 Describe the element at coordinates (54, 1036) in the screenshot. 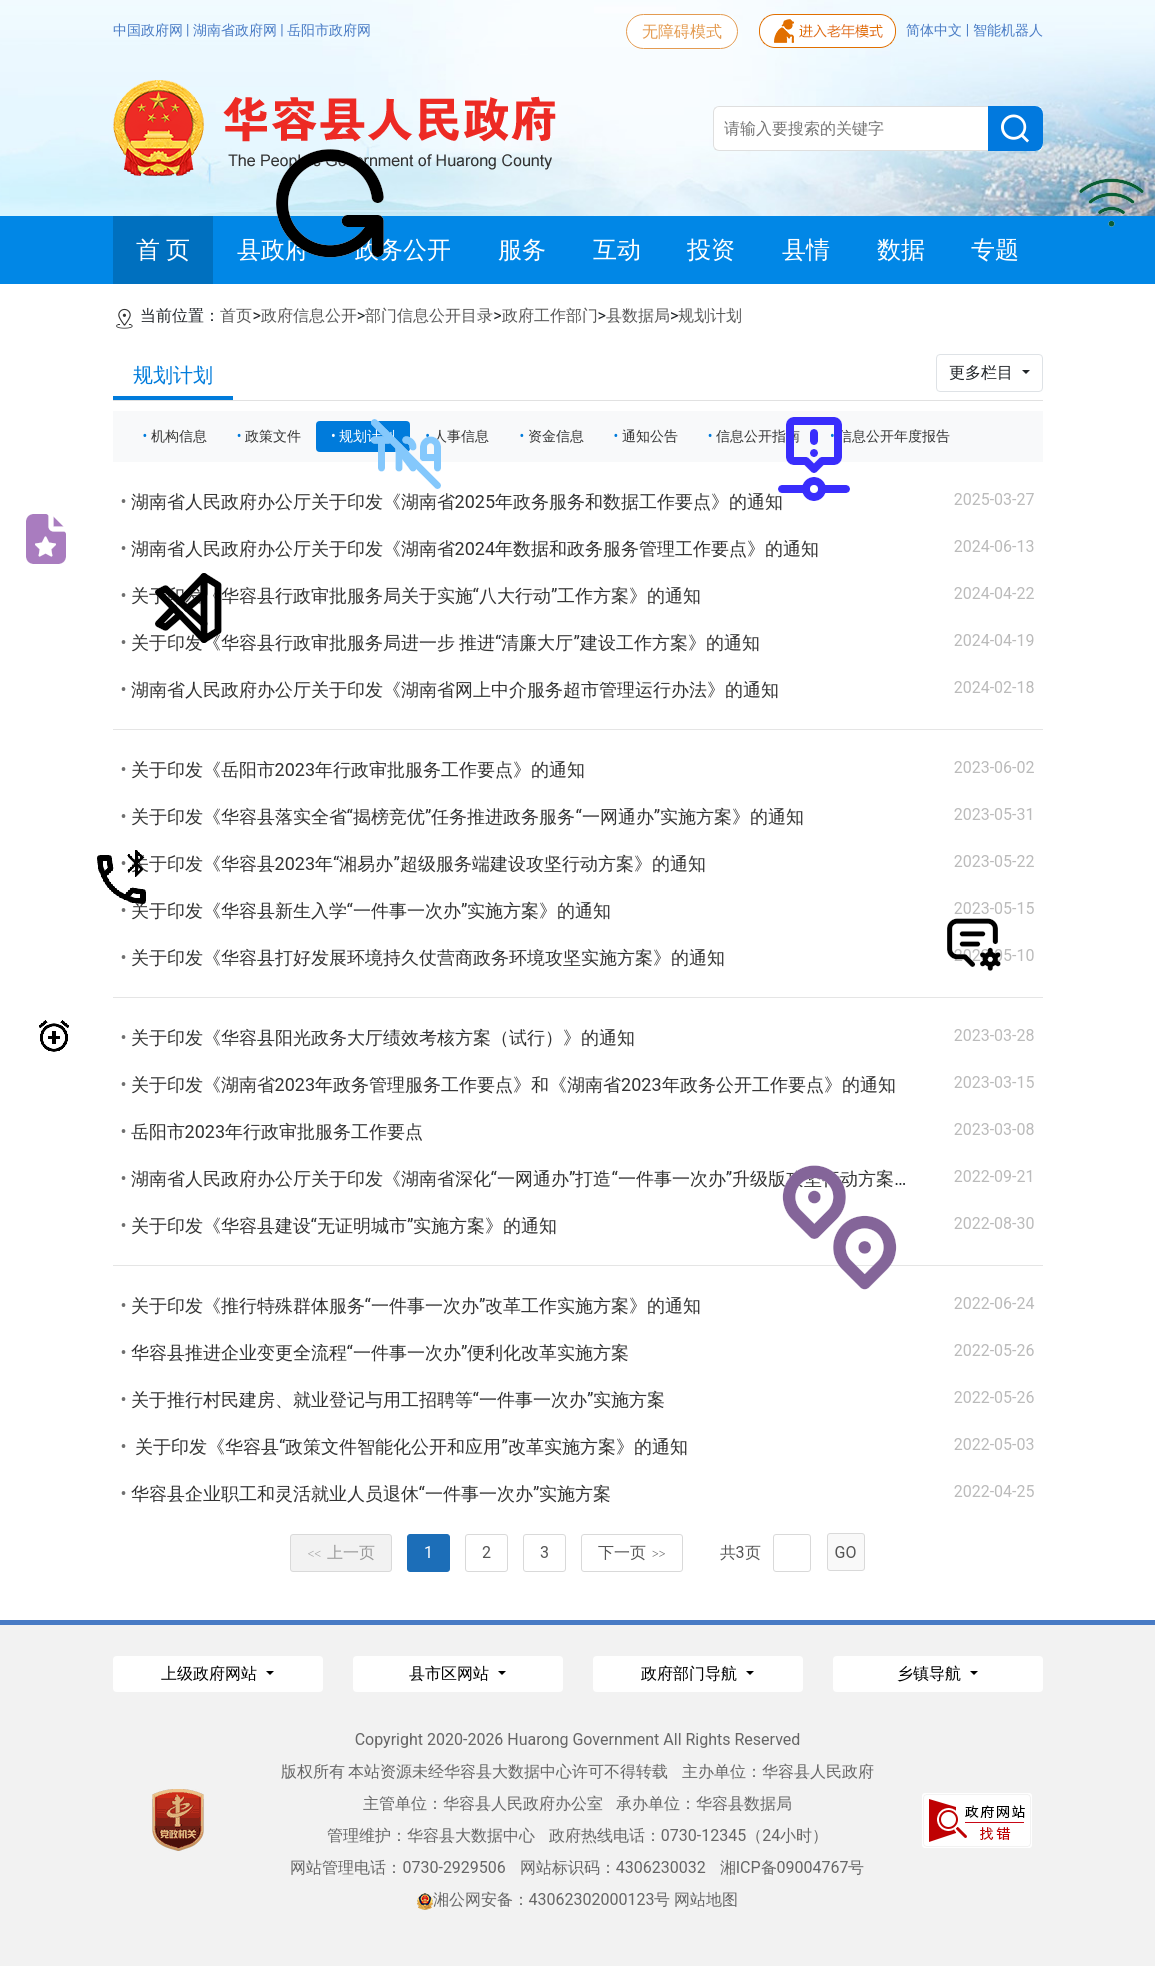

I see `add a new alarm` at that location.